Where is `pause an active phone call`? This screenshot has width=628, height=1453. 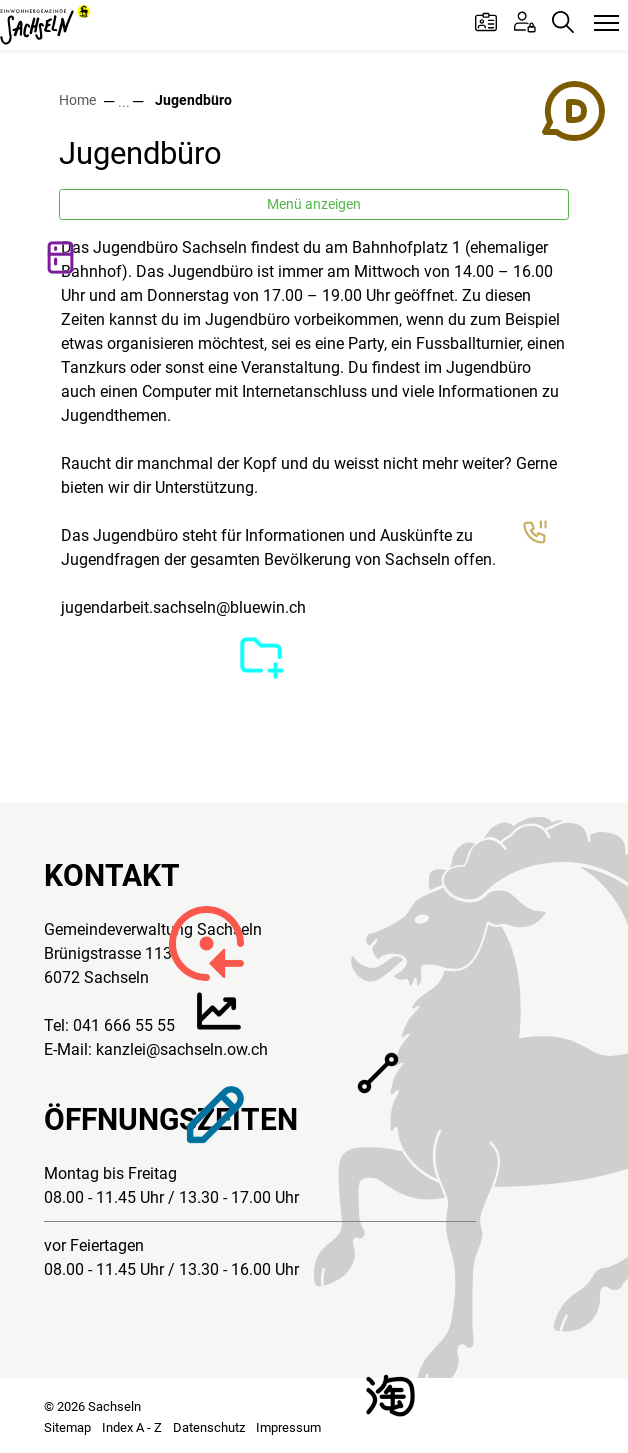 pause an active phone call is located at coordinates (535, 532).